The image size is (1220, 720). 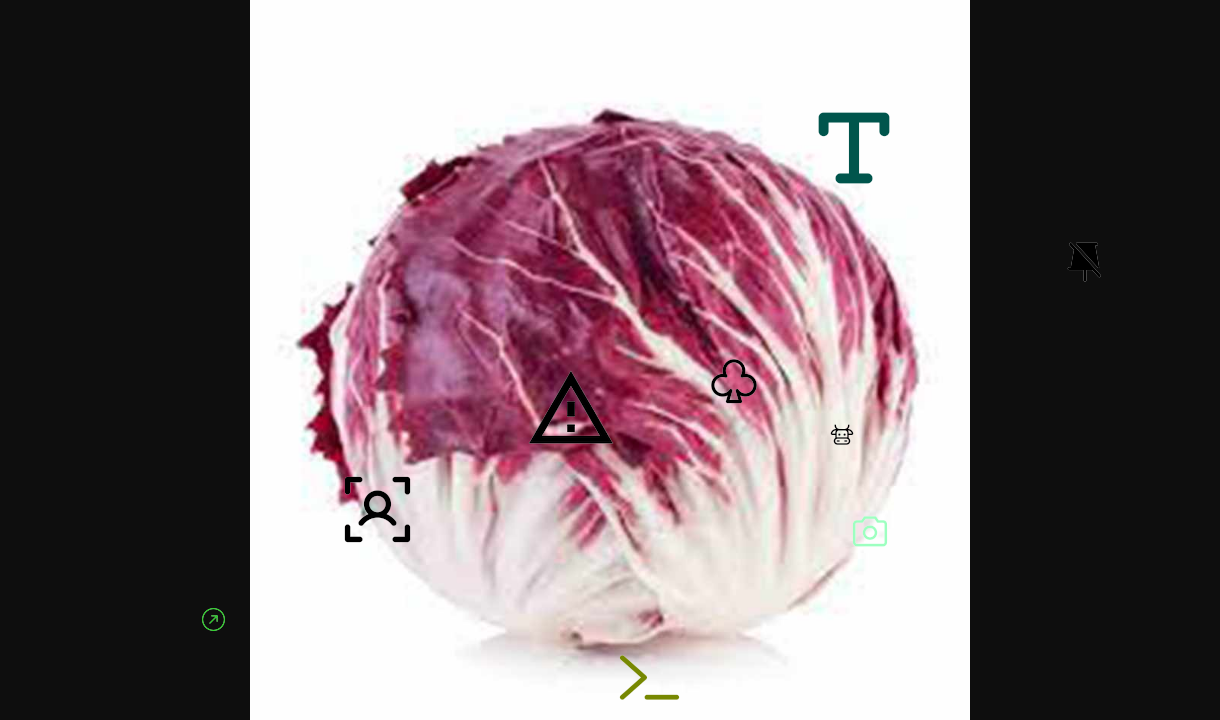 I want to click on format text or change font style, so click(x=854, y=148).